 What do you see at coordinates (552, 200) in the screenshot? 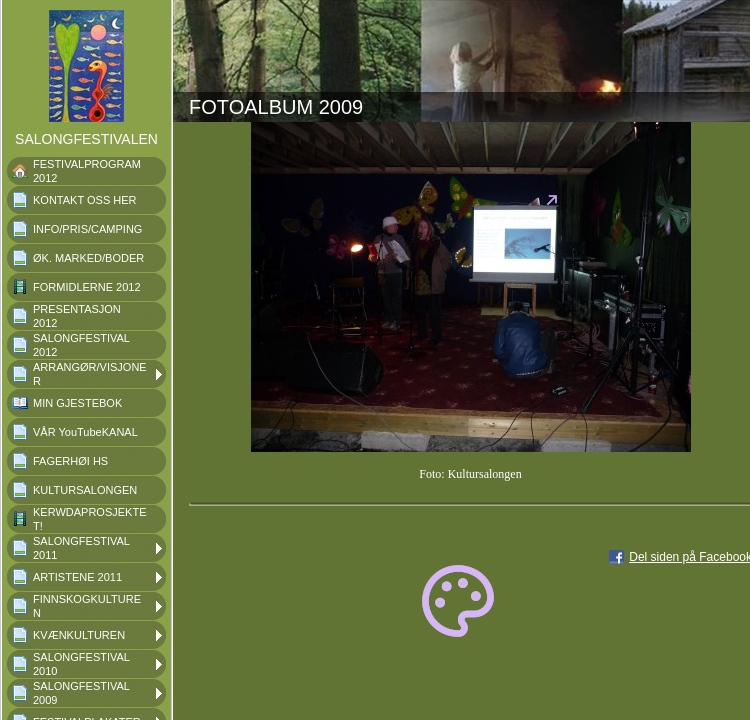
I see `open link in new tab or window` at bounding box center [552, 200].